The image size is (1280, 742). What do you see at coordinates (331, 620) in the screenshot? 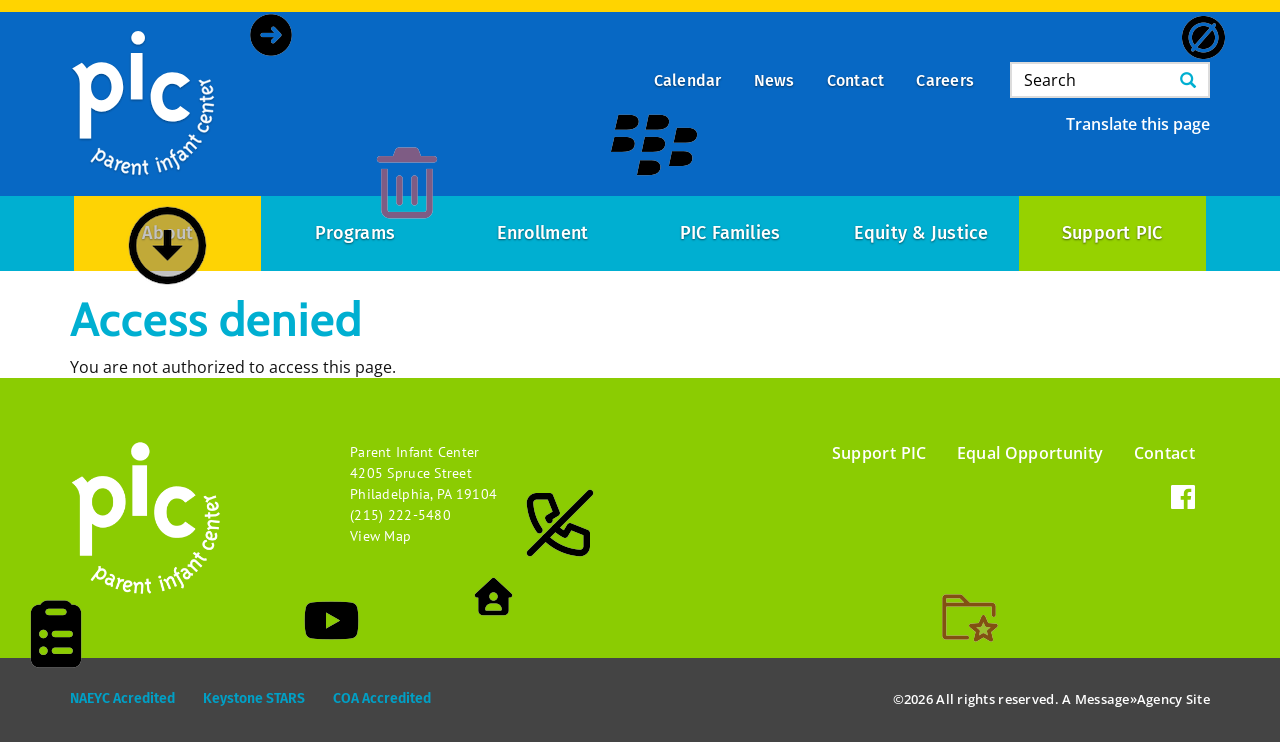
I see `open YouTube app` at bounding box center [331, 620].